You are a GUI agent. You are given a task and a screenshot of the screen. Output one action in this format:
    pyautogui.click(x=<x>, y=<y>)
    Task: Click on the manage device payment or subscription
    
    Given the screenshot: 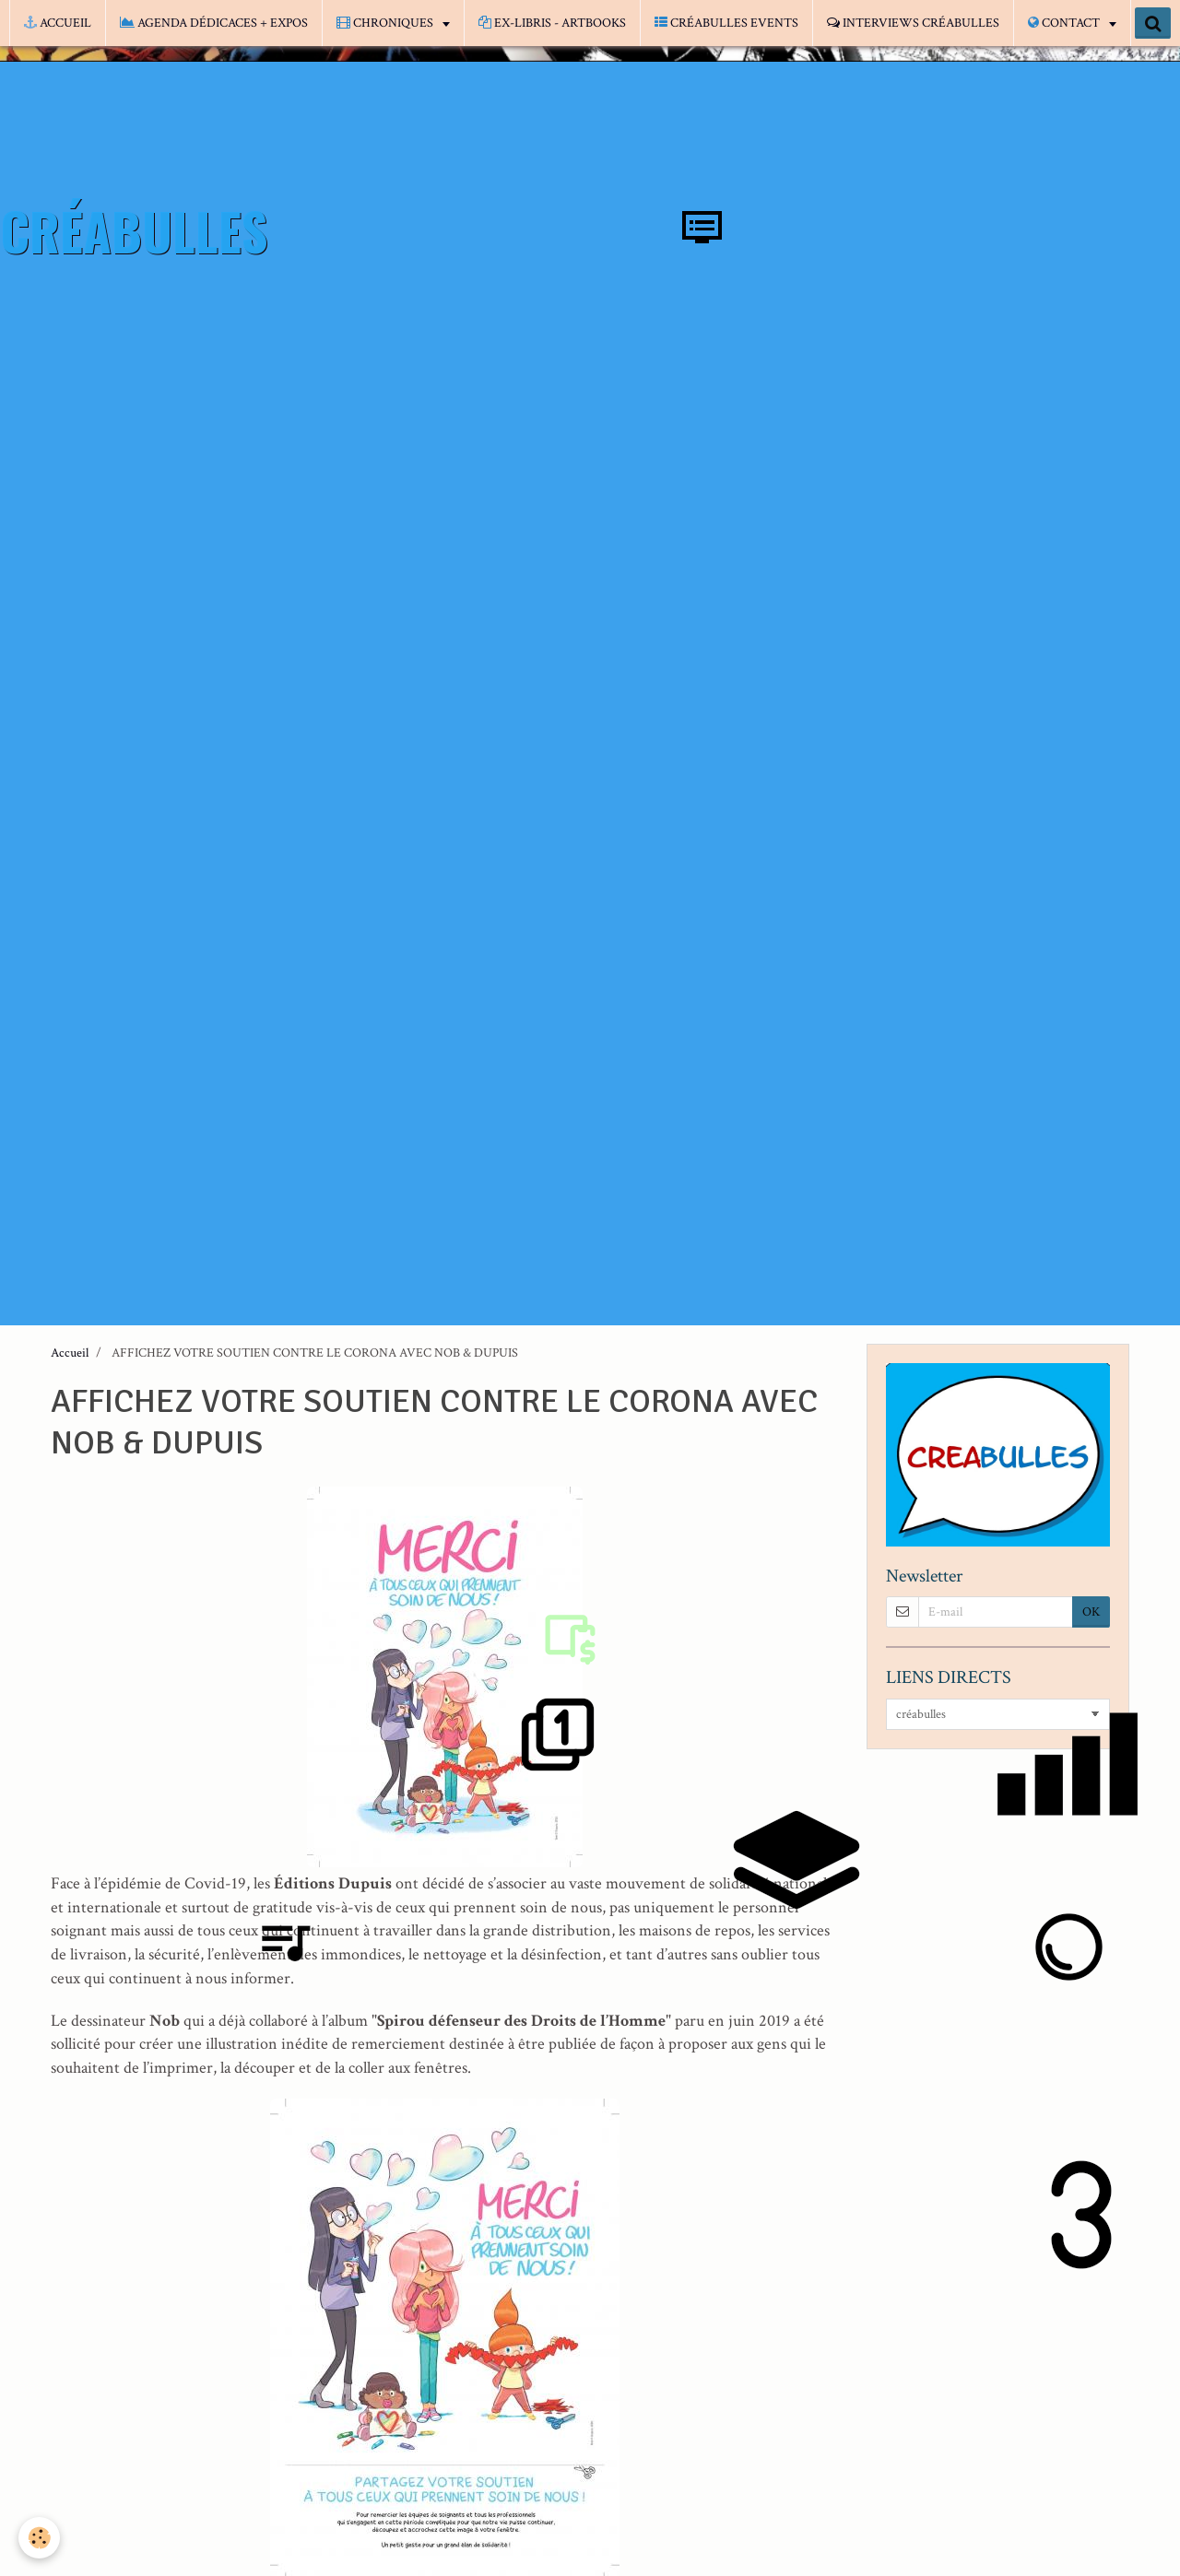 What is the action you would take?
    pyautogui.click(x=570, y=1637)
    